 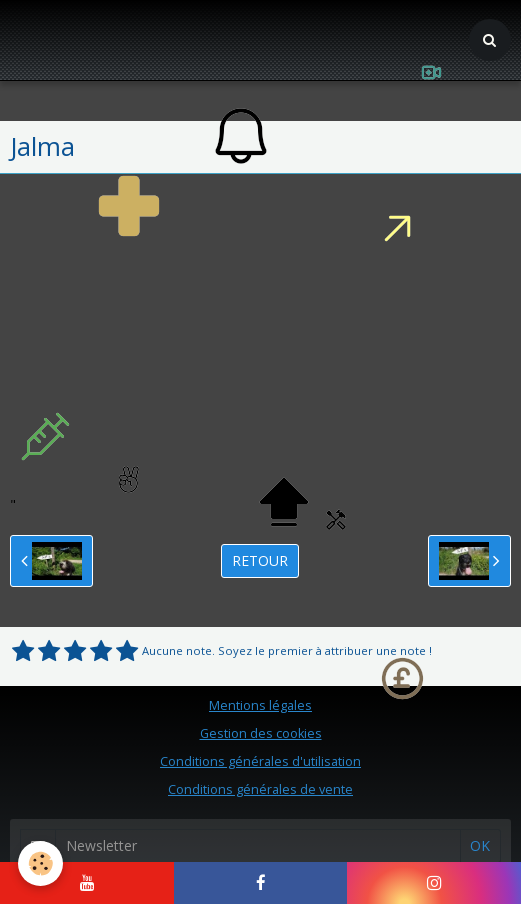 What do you see at coordinates (402, 678) in the screenshot?
I see `view balance in british pounds` at bounding box center [402, 678].